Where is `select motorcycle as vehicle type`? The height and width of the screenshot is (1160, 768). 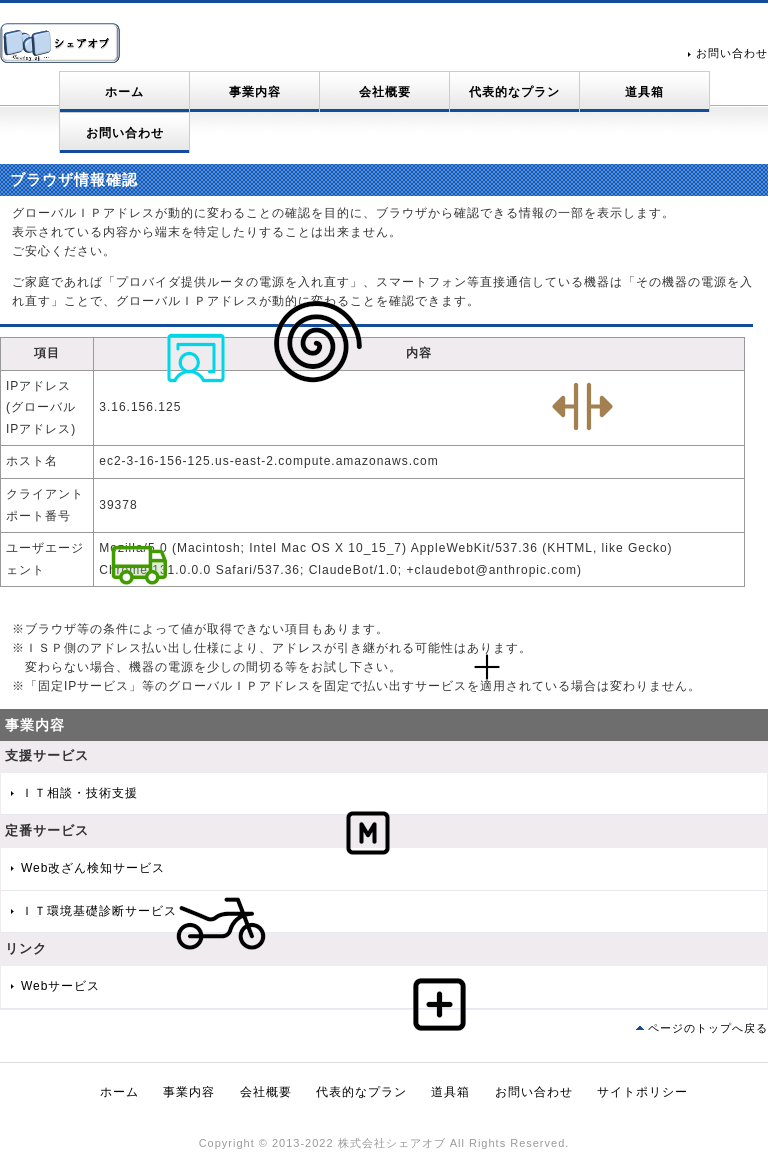
select motorcycle as vehicle type is located at coordinates (221, 925).